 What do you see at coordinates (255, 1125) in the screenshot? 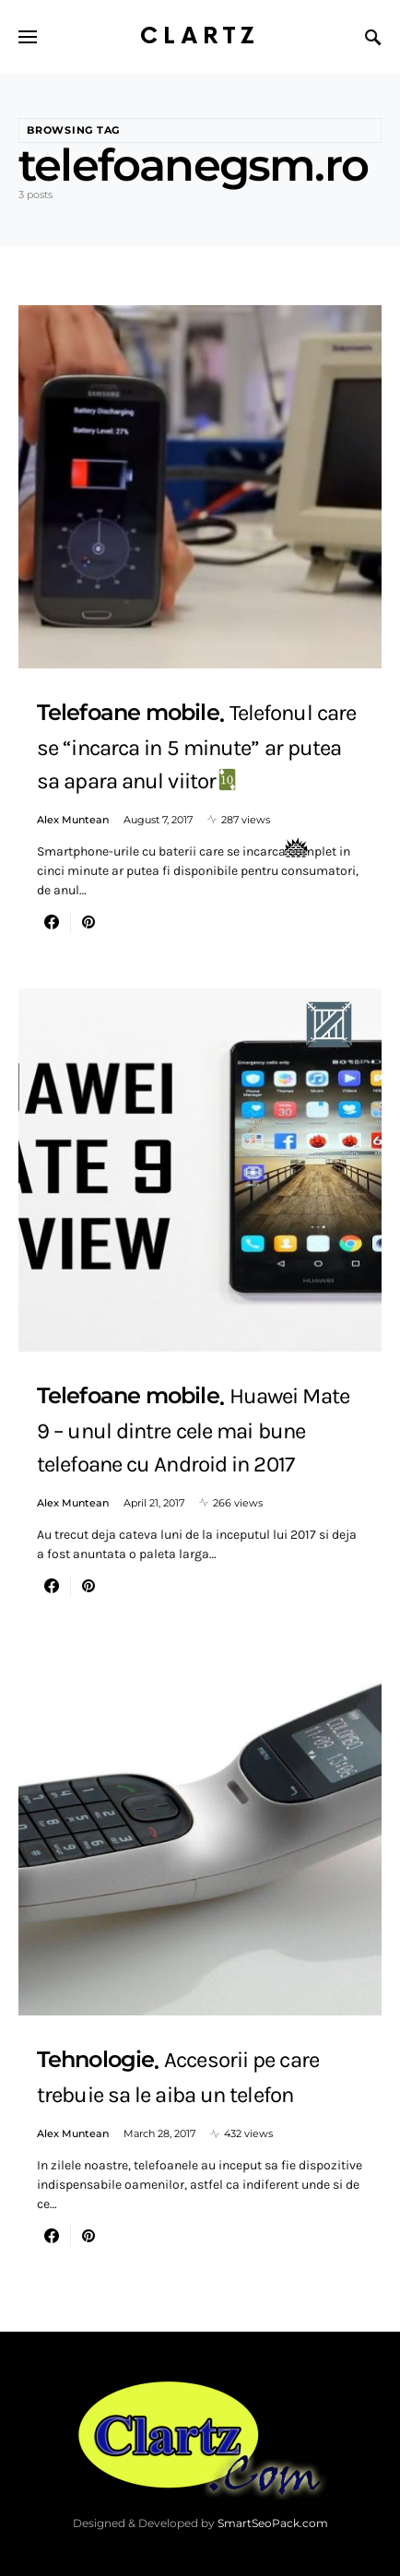
I see `view fossil collection in museum or archaeology game` at bounding box center [255, 1125].